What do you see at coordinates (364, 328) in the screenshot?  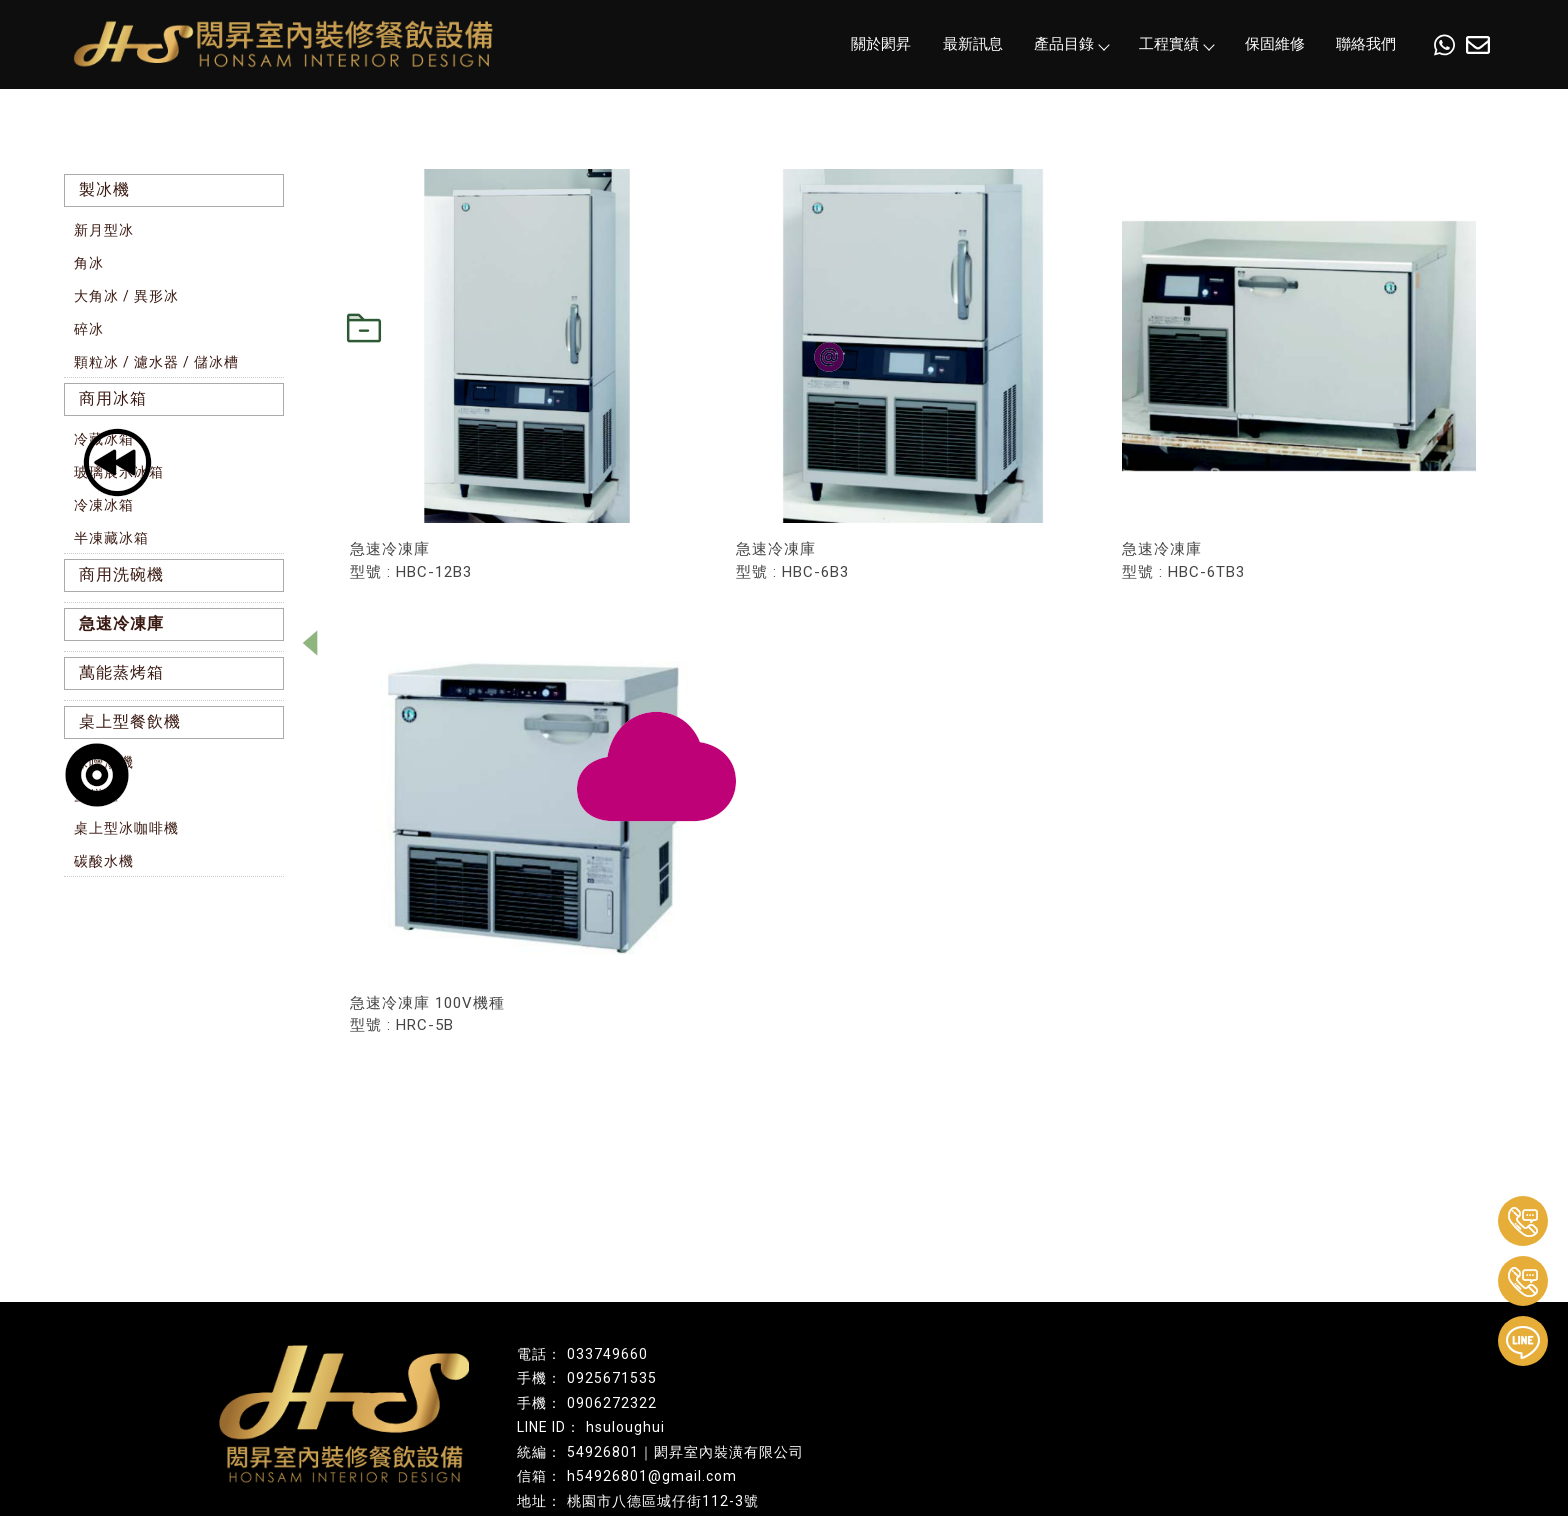 I see `remove a folder from your files` at bounding box center [364, 328].